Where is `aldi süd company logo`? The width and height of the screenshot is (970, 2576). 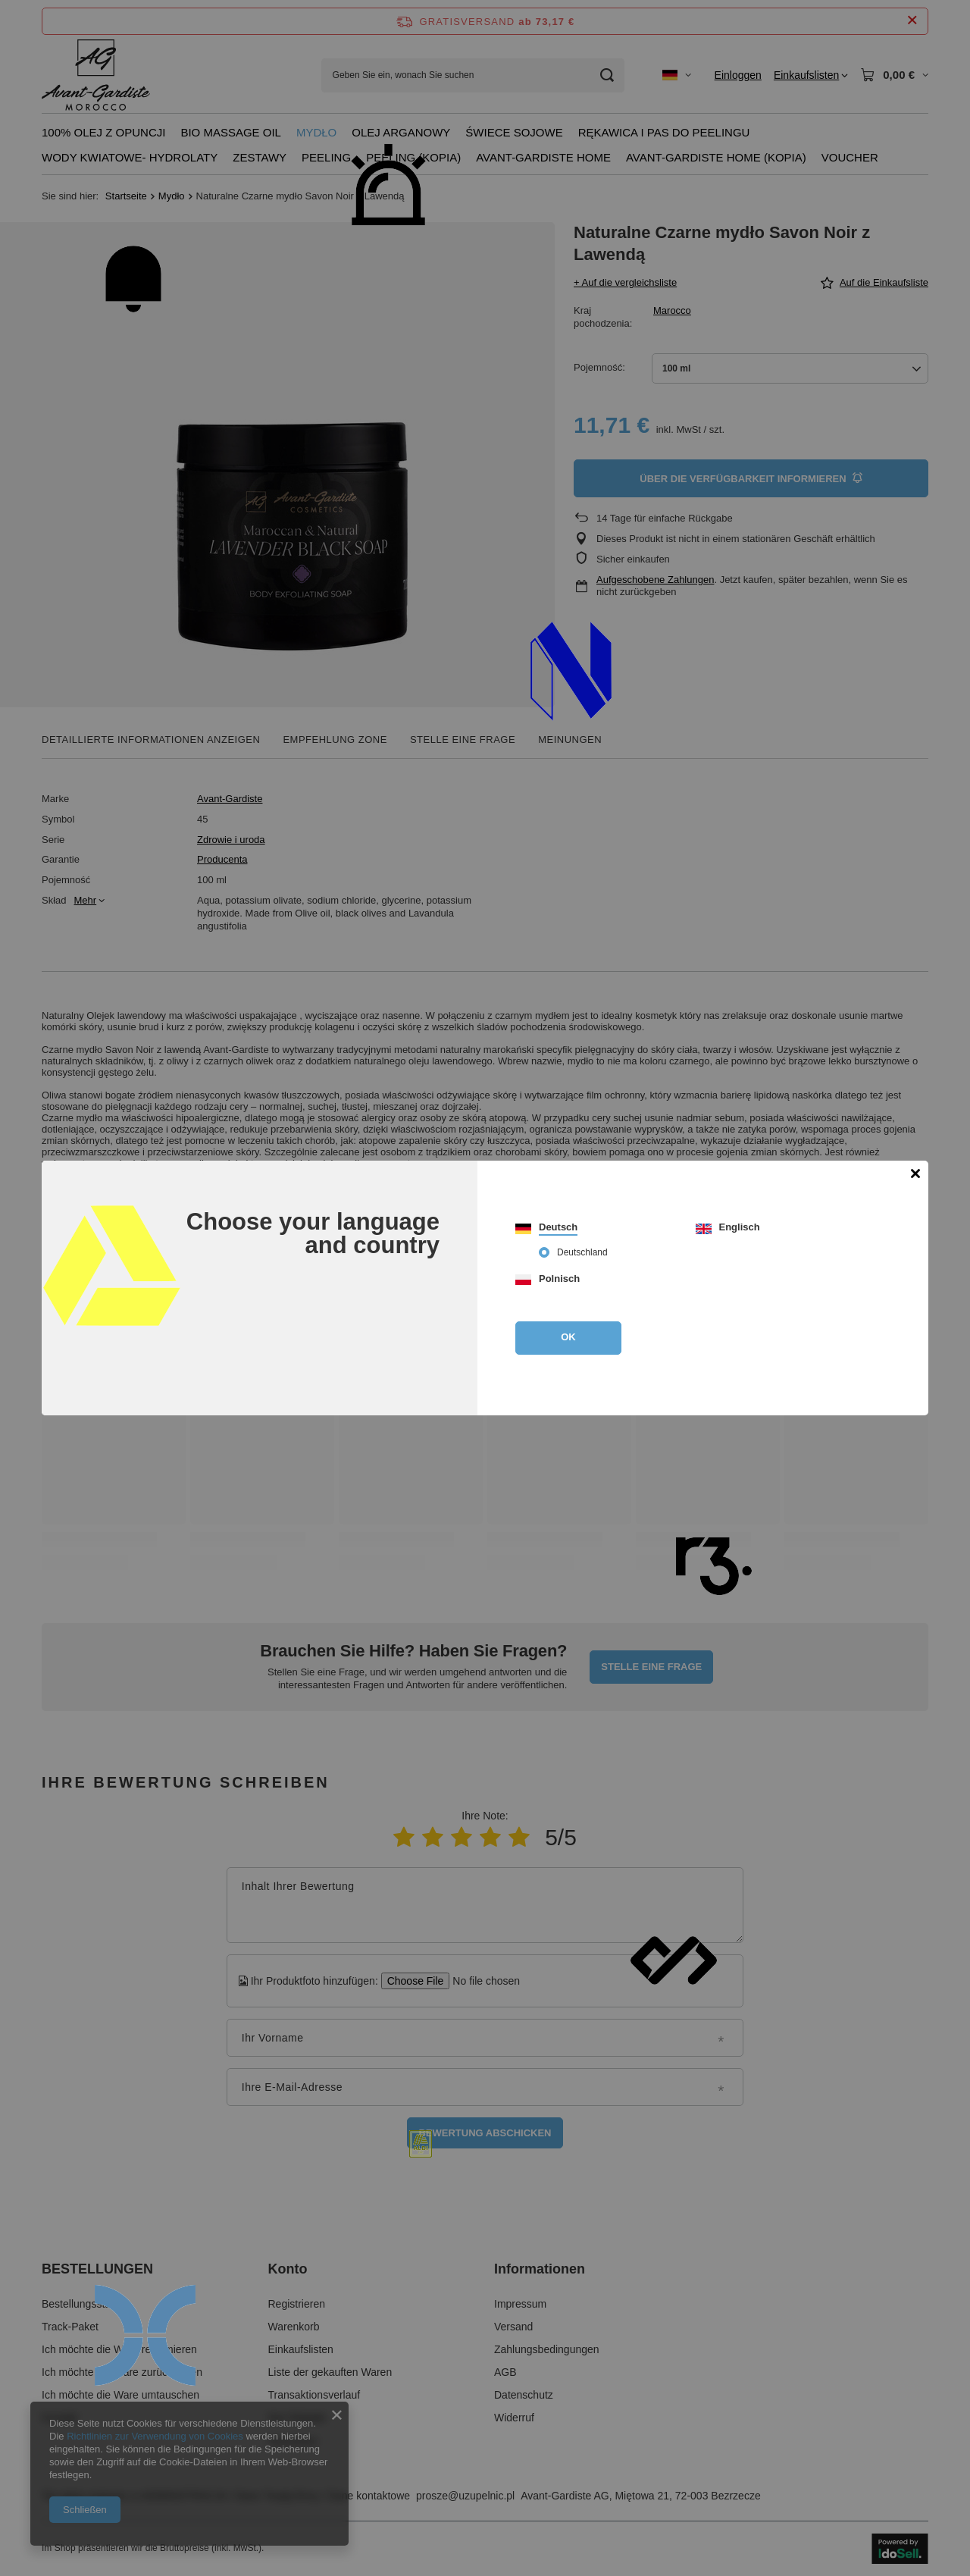 aldi süd company logo is located at coordinates (421, 2144).